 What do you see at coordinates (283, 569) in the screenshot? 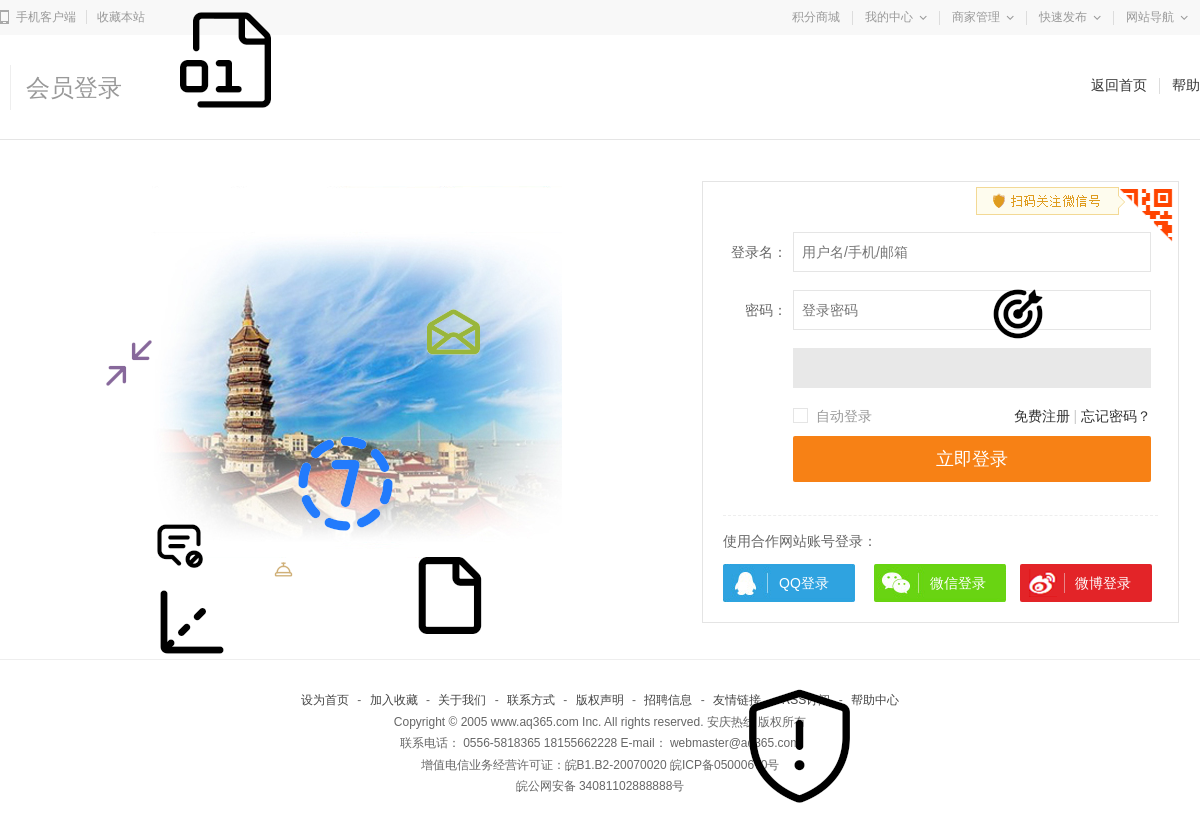
I see `request concierge or front desk assistance` at bounding box center [283, 569].